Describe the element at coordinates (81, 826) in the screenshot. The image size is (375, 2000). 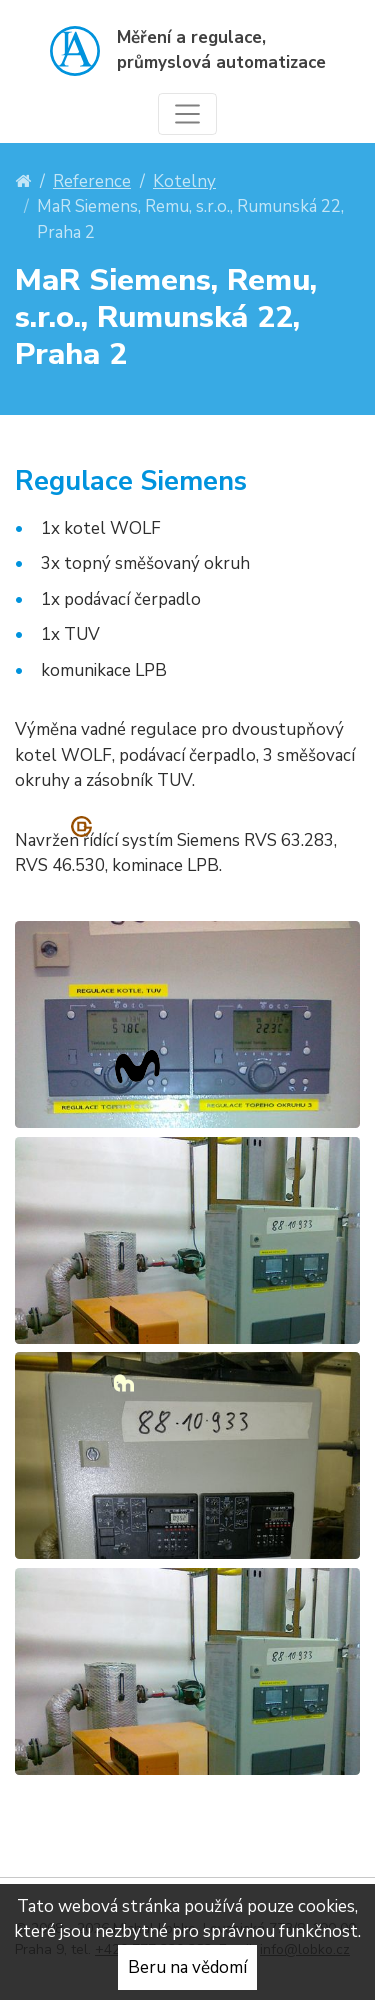
I see `open the Beijing Subway app` at that location.